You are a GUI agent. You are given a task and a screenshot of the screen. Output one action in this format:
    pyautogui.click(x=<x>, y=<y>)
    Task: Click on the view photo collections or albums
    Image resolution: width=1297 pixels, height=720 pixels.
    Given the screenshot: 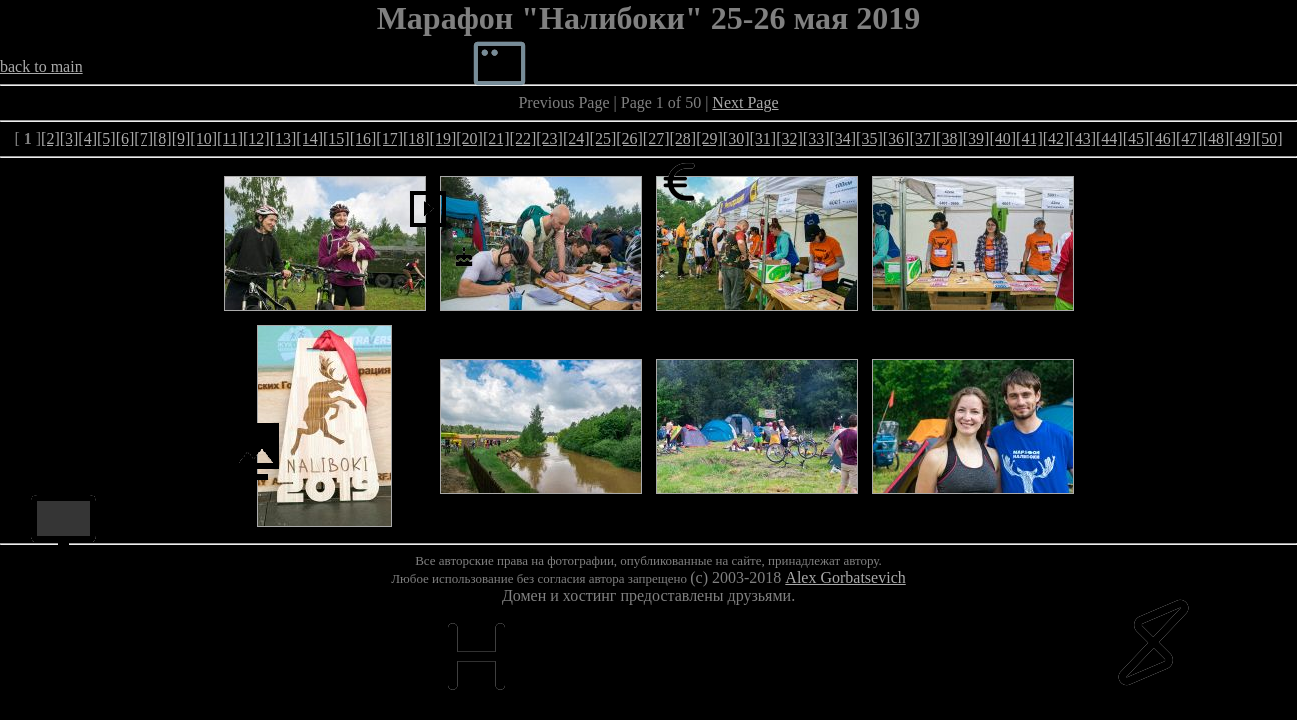 What is the action you would take?
    pyautogui.click(x=250, y=451)
    